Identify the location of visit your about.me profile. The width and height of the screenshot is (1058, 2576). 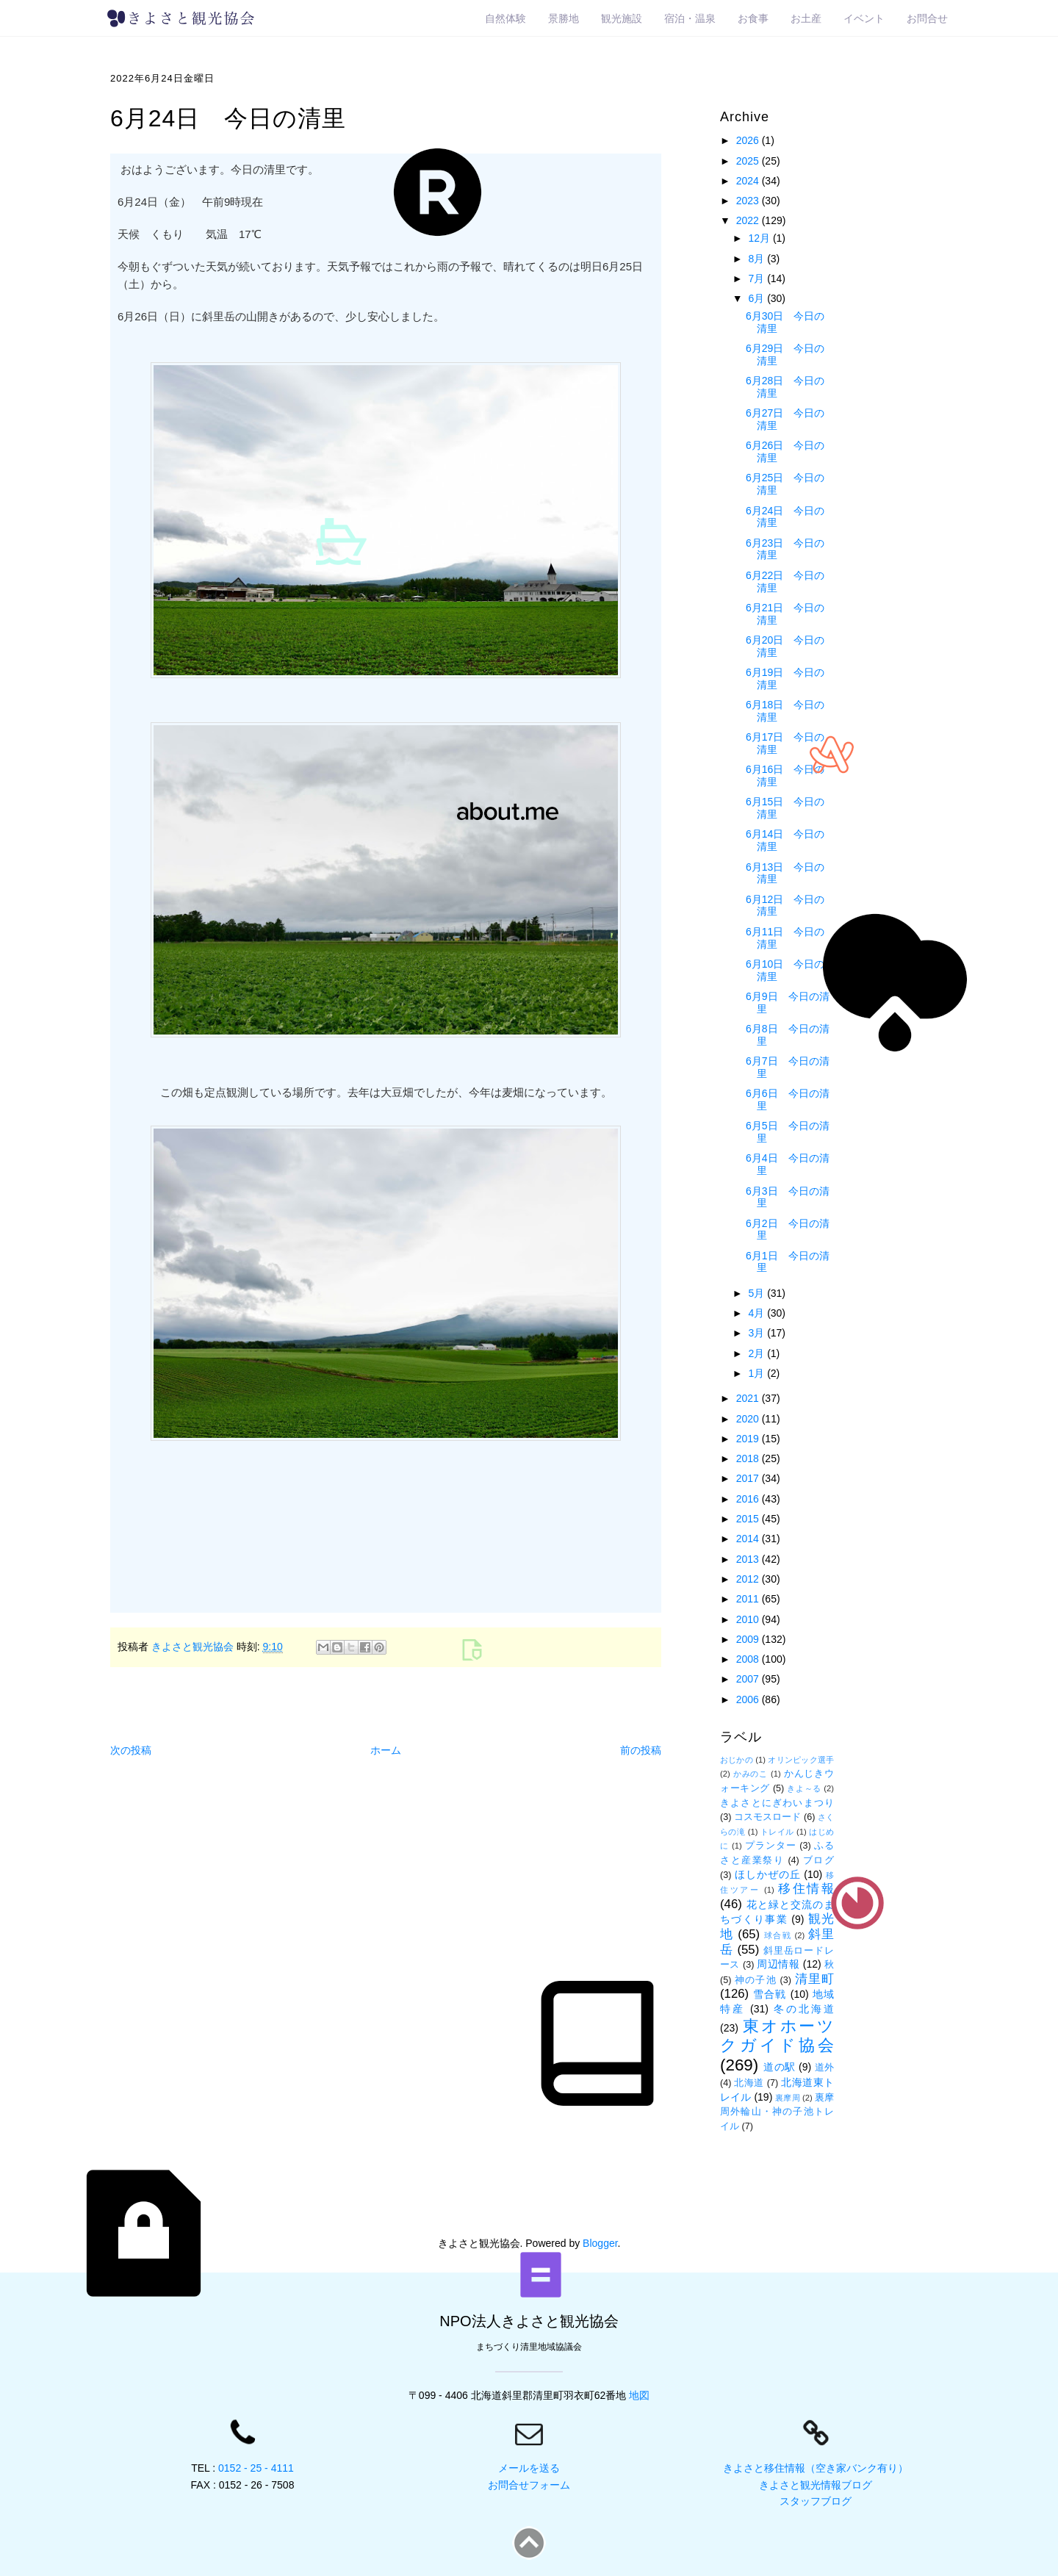
(508, 811).